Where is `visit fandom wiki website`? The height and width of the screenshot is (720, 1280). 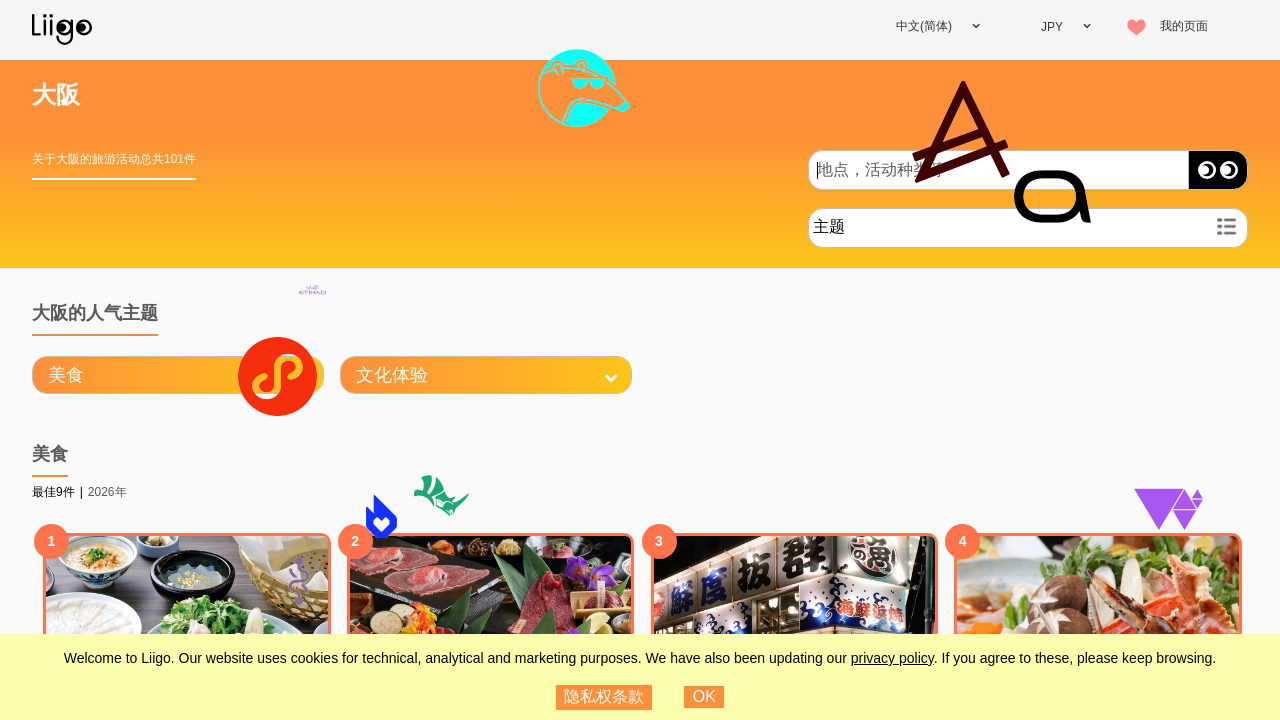
visit fandom wiki website is located at coordinates (381, 516).